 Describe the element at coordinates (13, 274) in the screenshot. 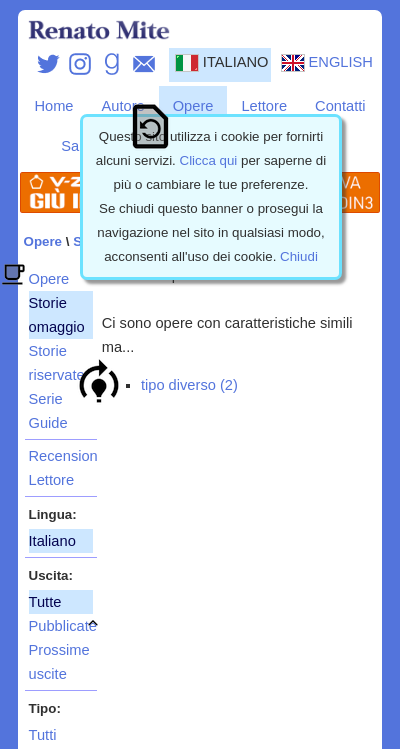

I see `find nearby coffee shops or cafes` at that location.